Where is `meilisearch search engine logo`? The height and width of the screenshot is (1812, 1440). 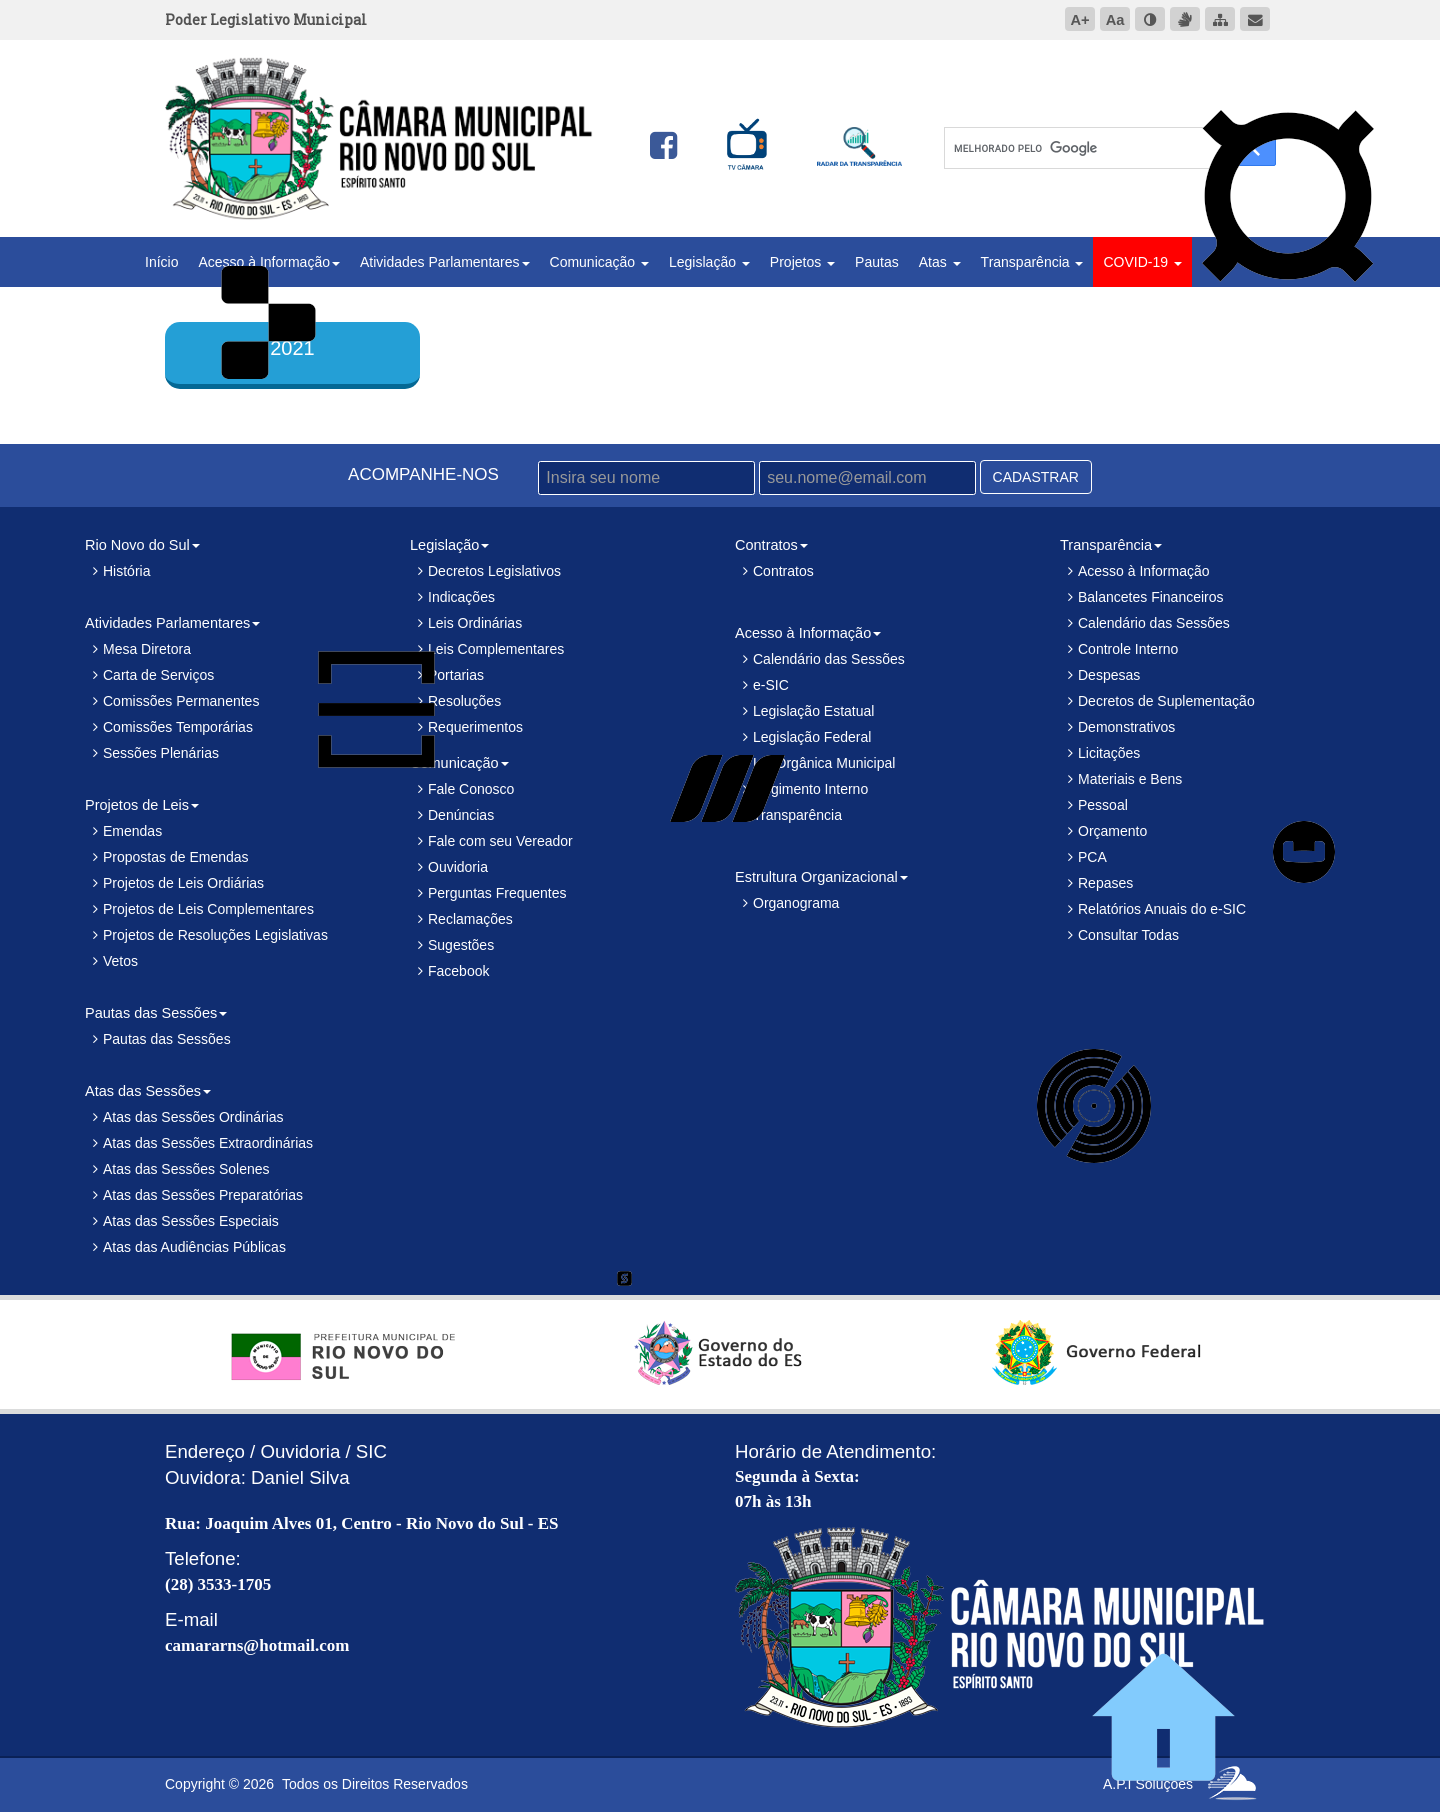 meilisearch search engine logo is located at coordinates (727, 788).